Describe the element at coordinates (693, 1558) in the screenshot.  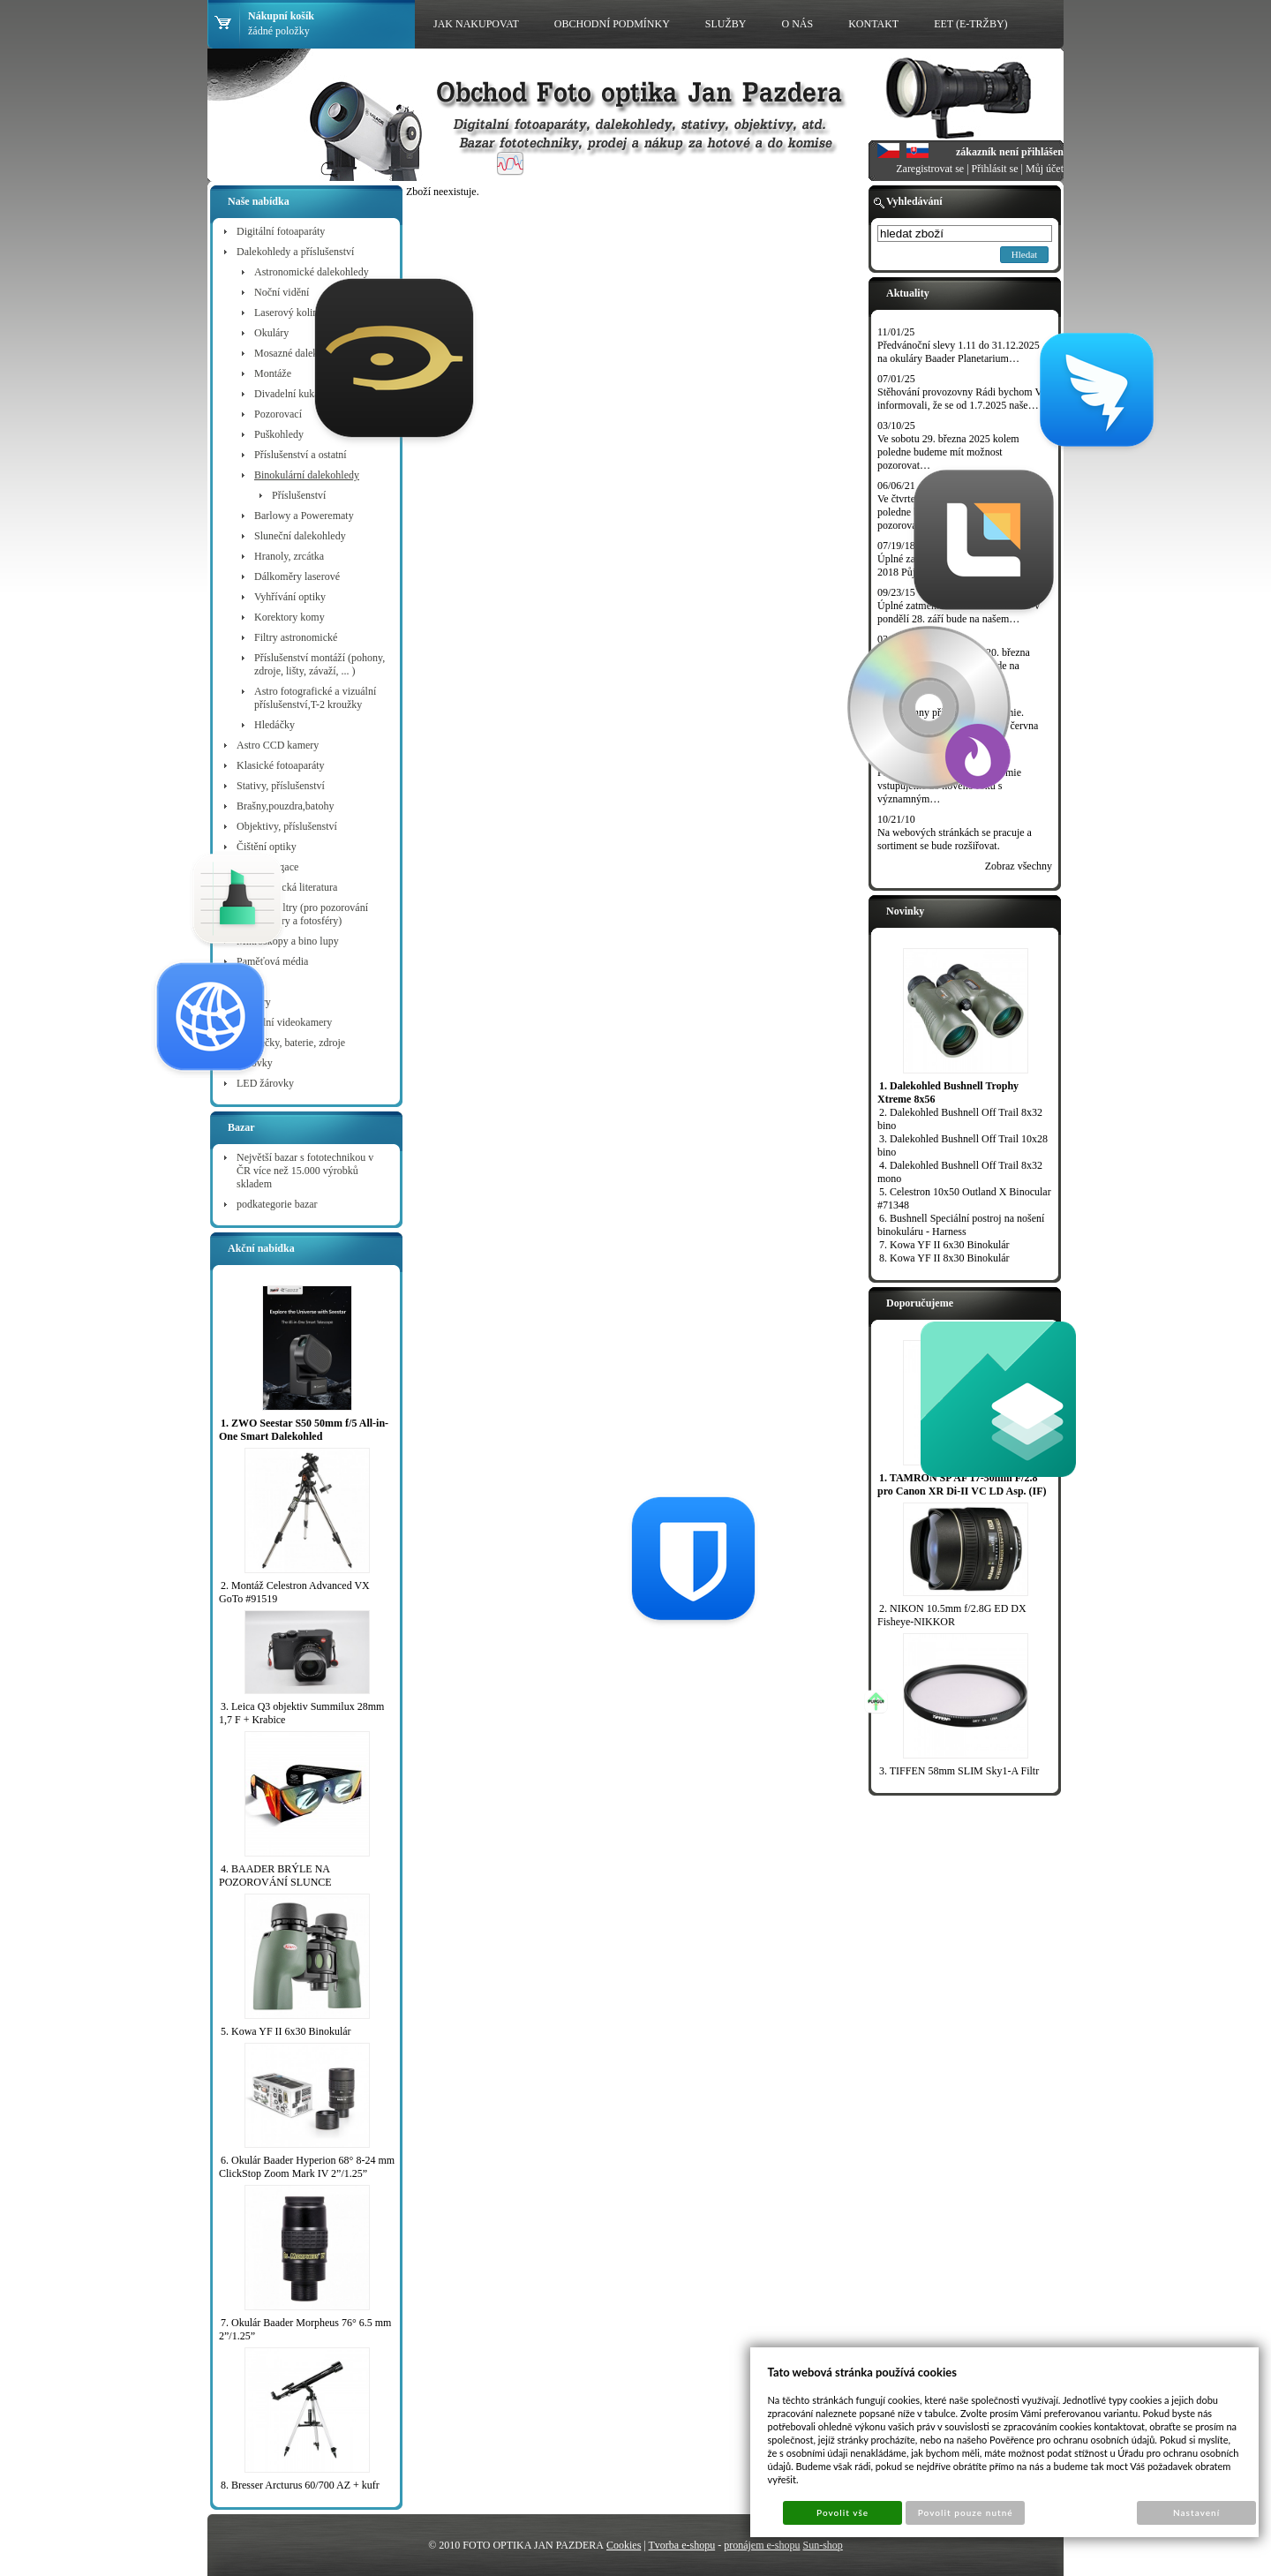
I see `open bitwarden password manager` at that location.